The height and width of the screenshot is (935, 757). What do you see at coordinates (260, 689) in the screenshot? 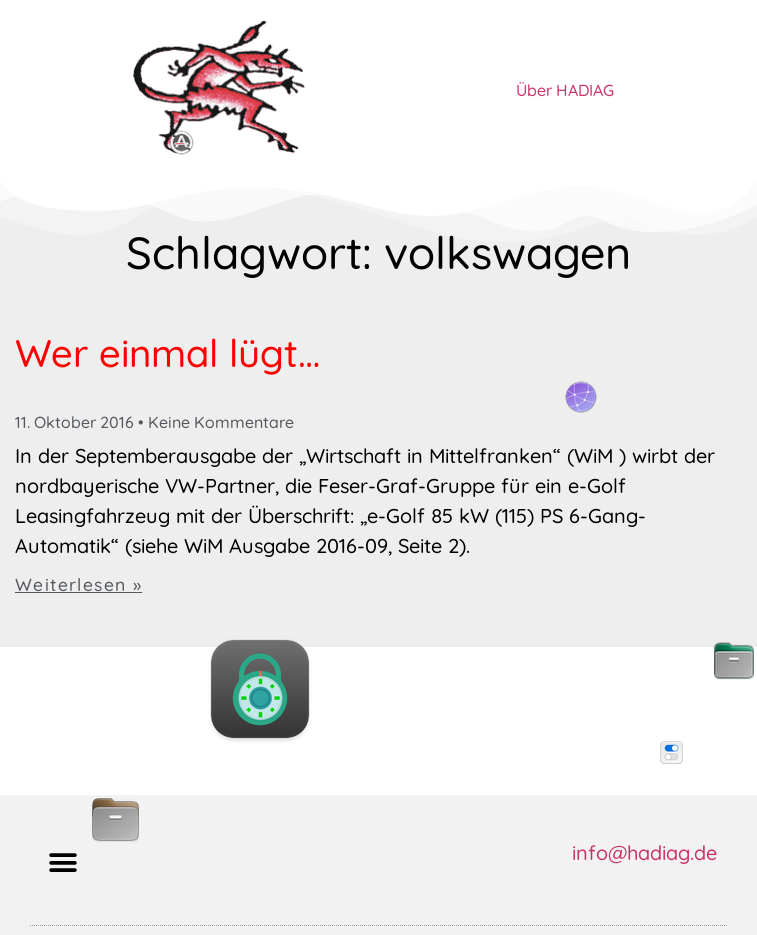
I see `open keysmith authenticator app` at bounding box center [260, 689].